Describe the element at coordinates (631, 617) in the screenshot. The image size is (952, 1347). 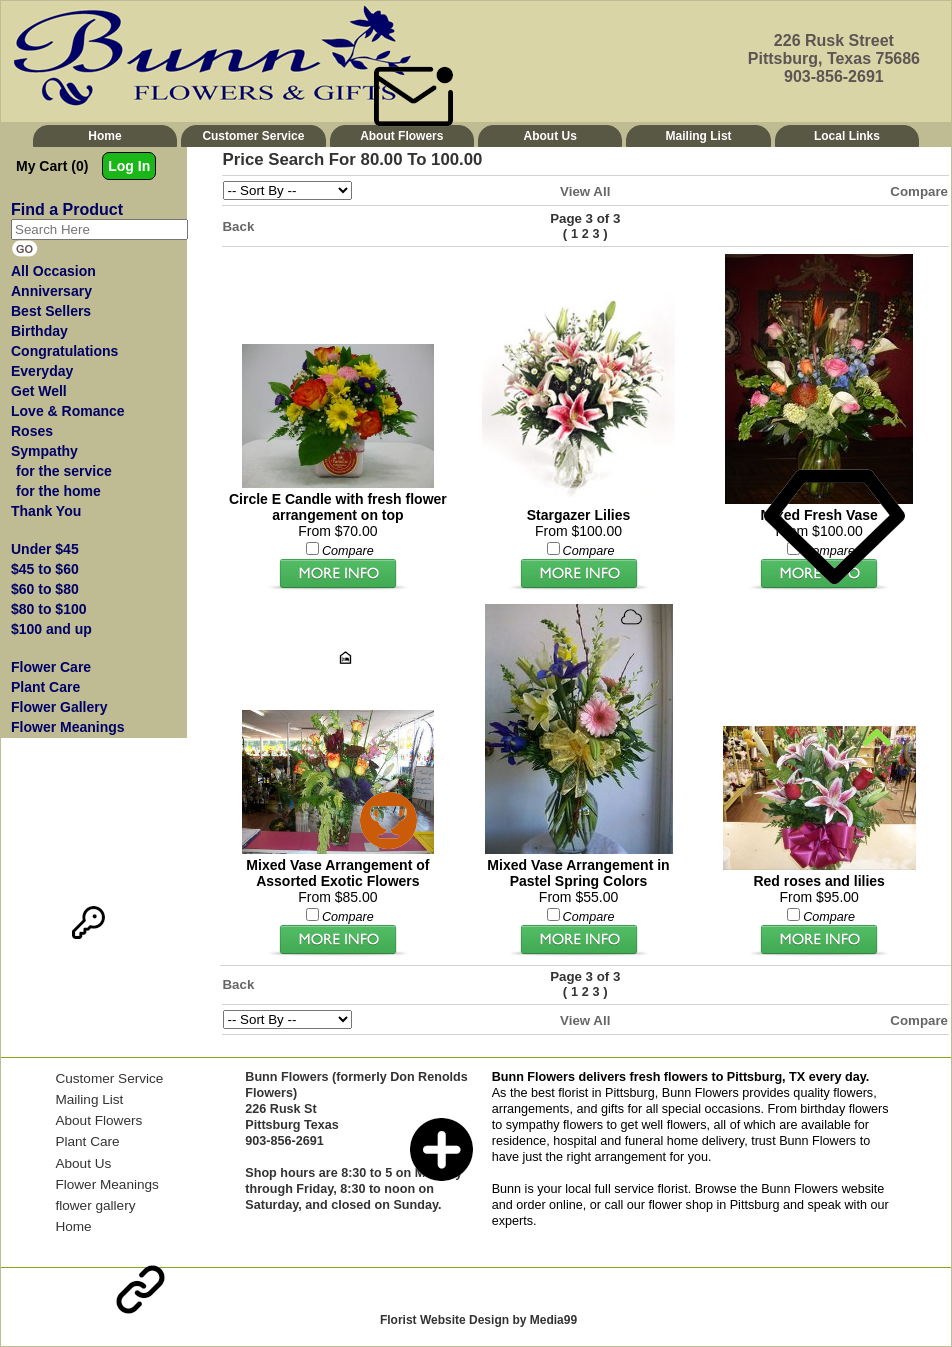
I see `access cloud storage` at that location.